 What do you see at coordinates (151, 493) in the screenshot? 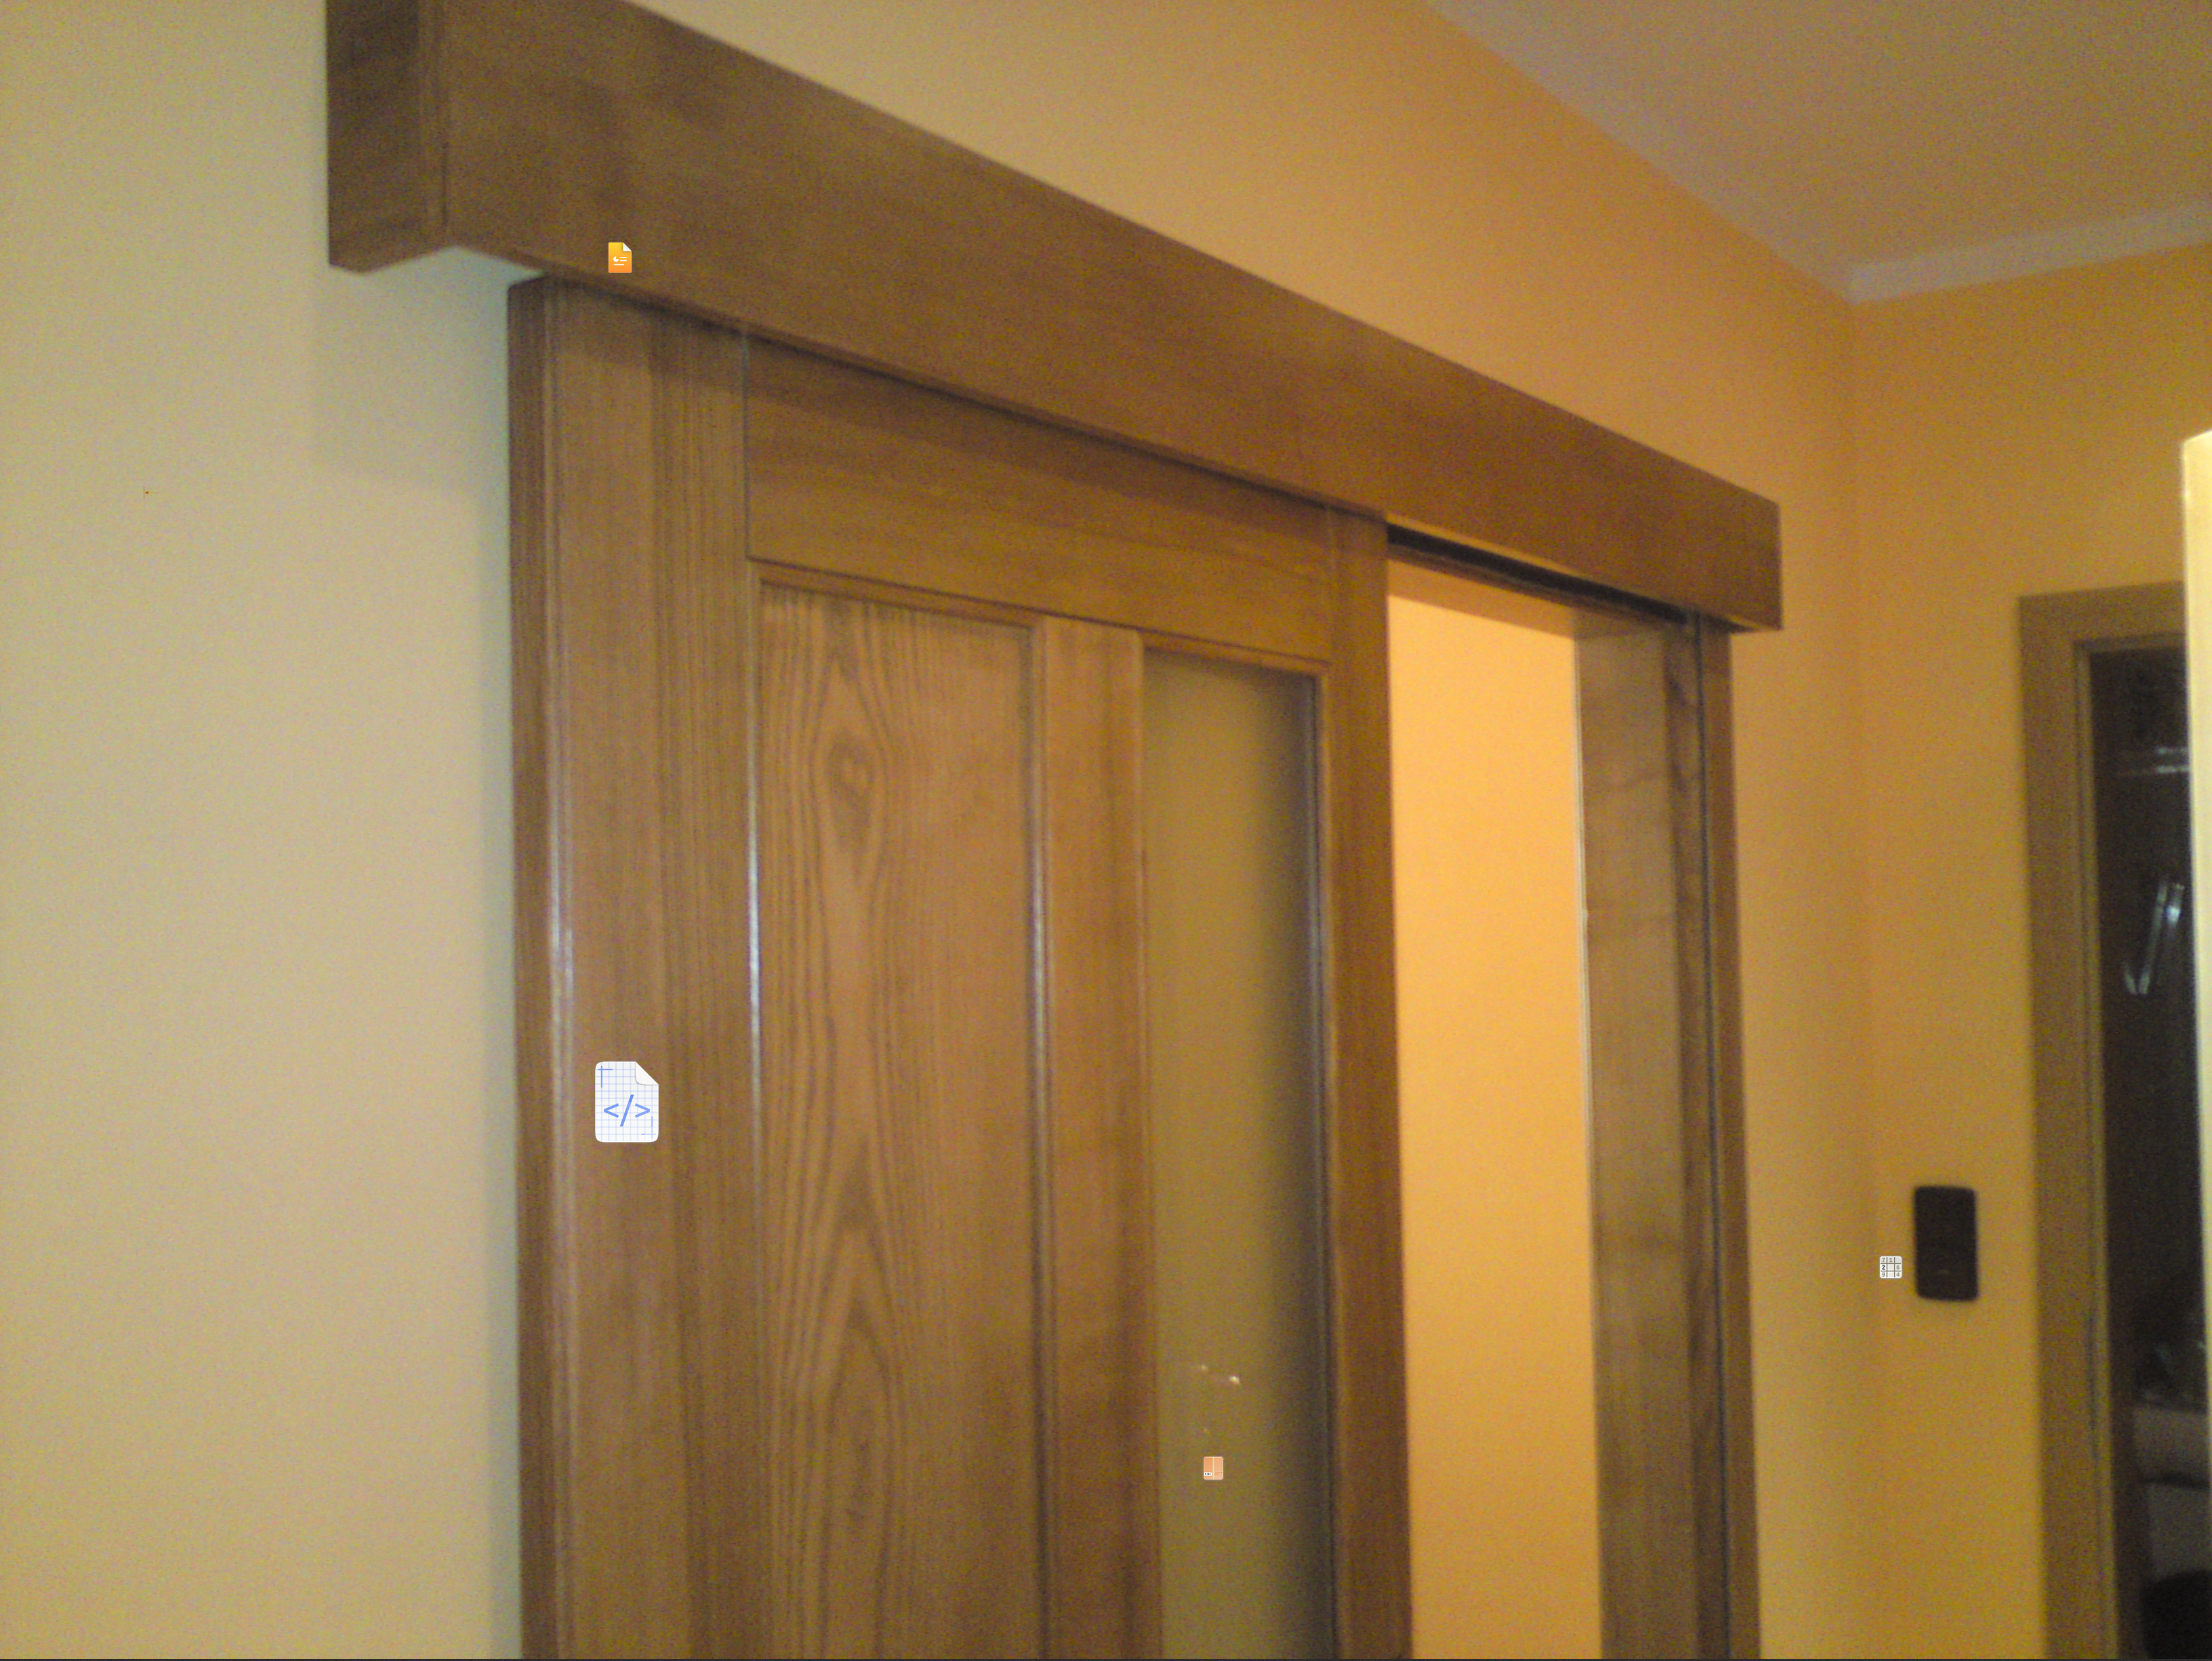
I see `go to the first item in a list or sequence` at bounding box center [151, 493].